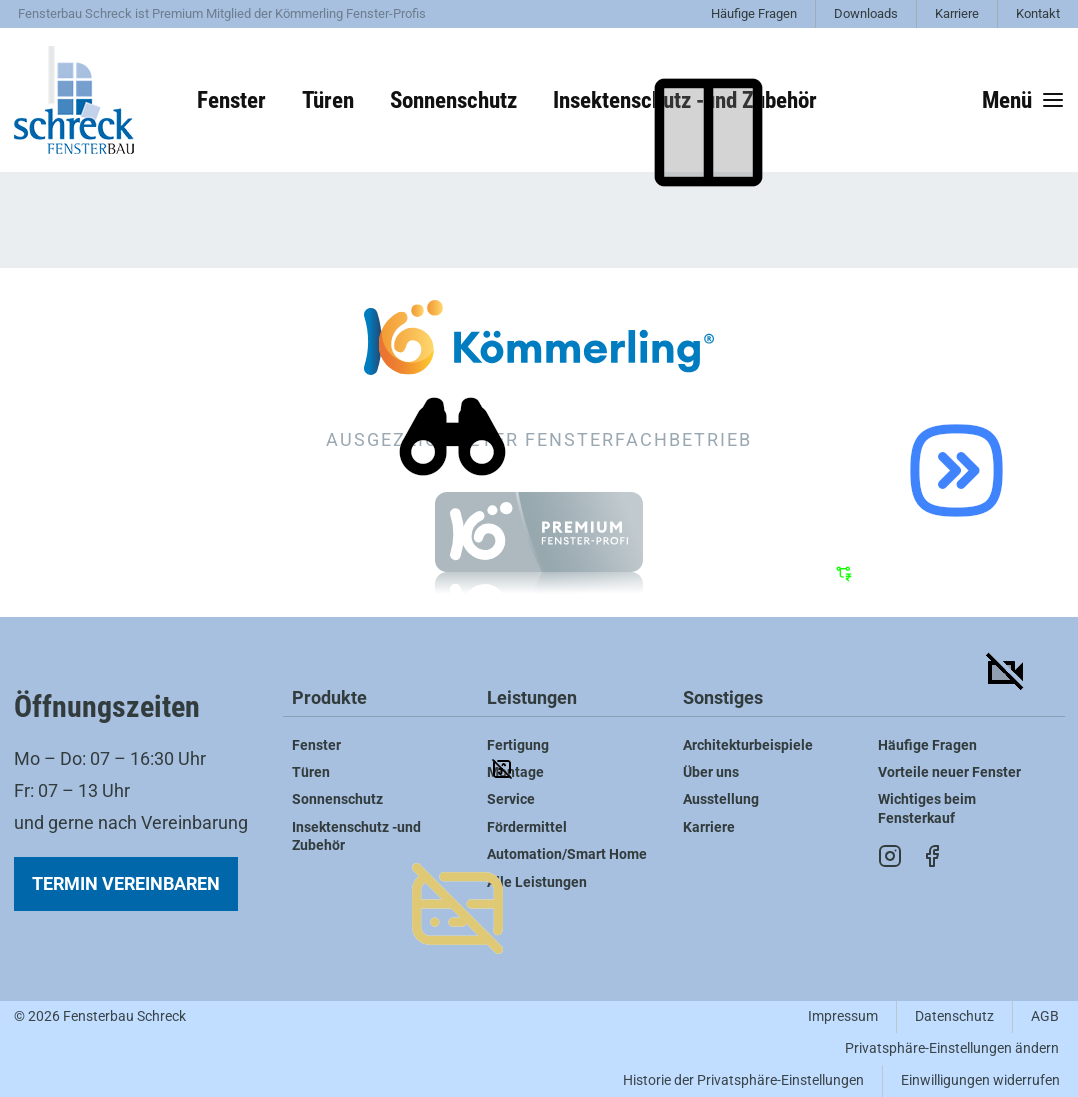 Image resolution: width=1078 pixels, height=1097 pixels. Describe the element at coordinates (457, 908) in the screenshot. I see `payment method disabled or unavailable` at that location.